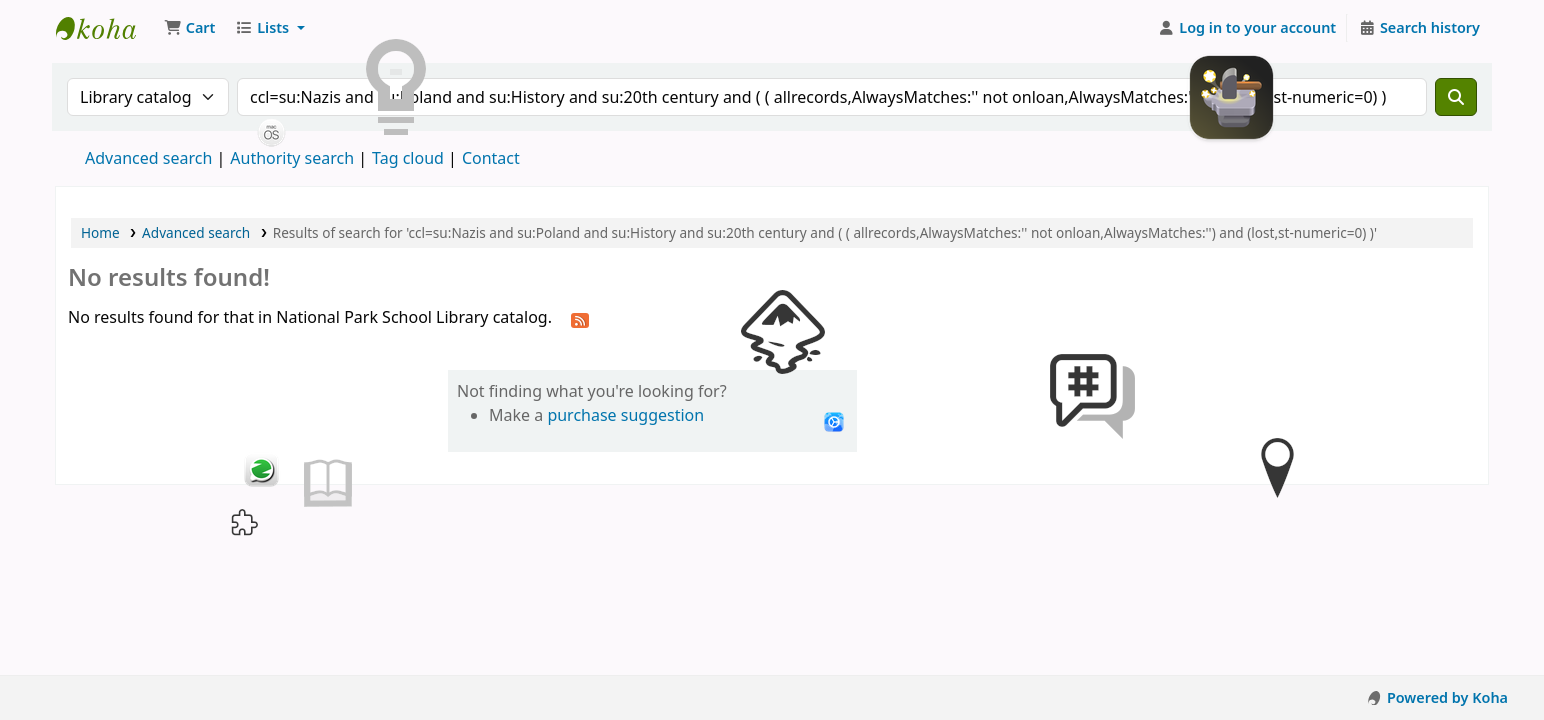 The image size is (1544, 720). I want to click on configure VMware network settings, so click(834, 422).